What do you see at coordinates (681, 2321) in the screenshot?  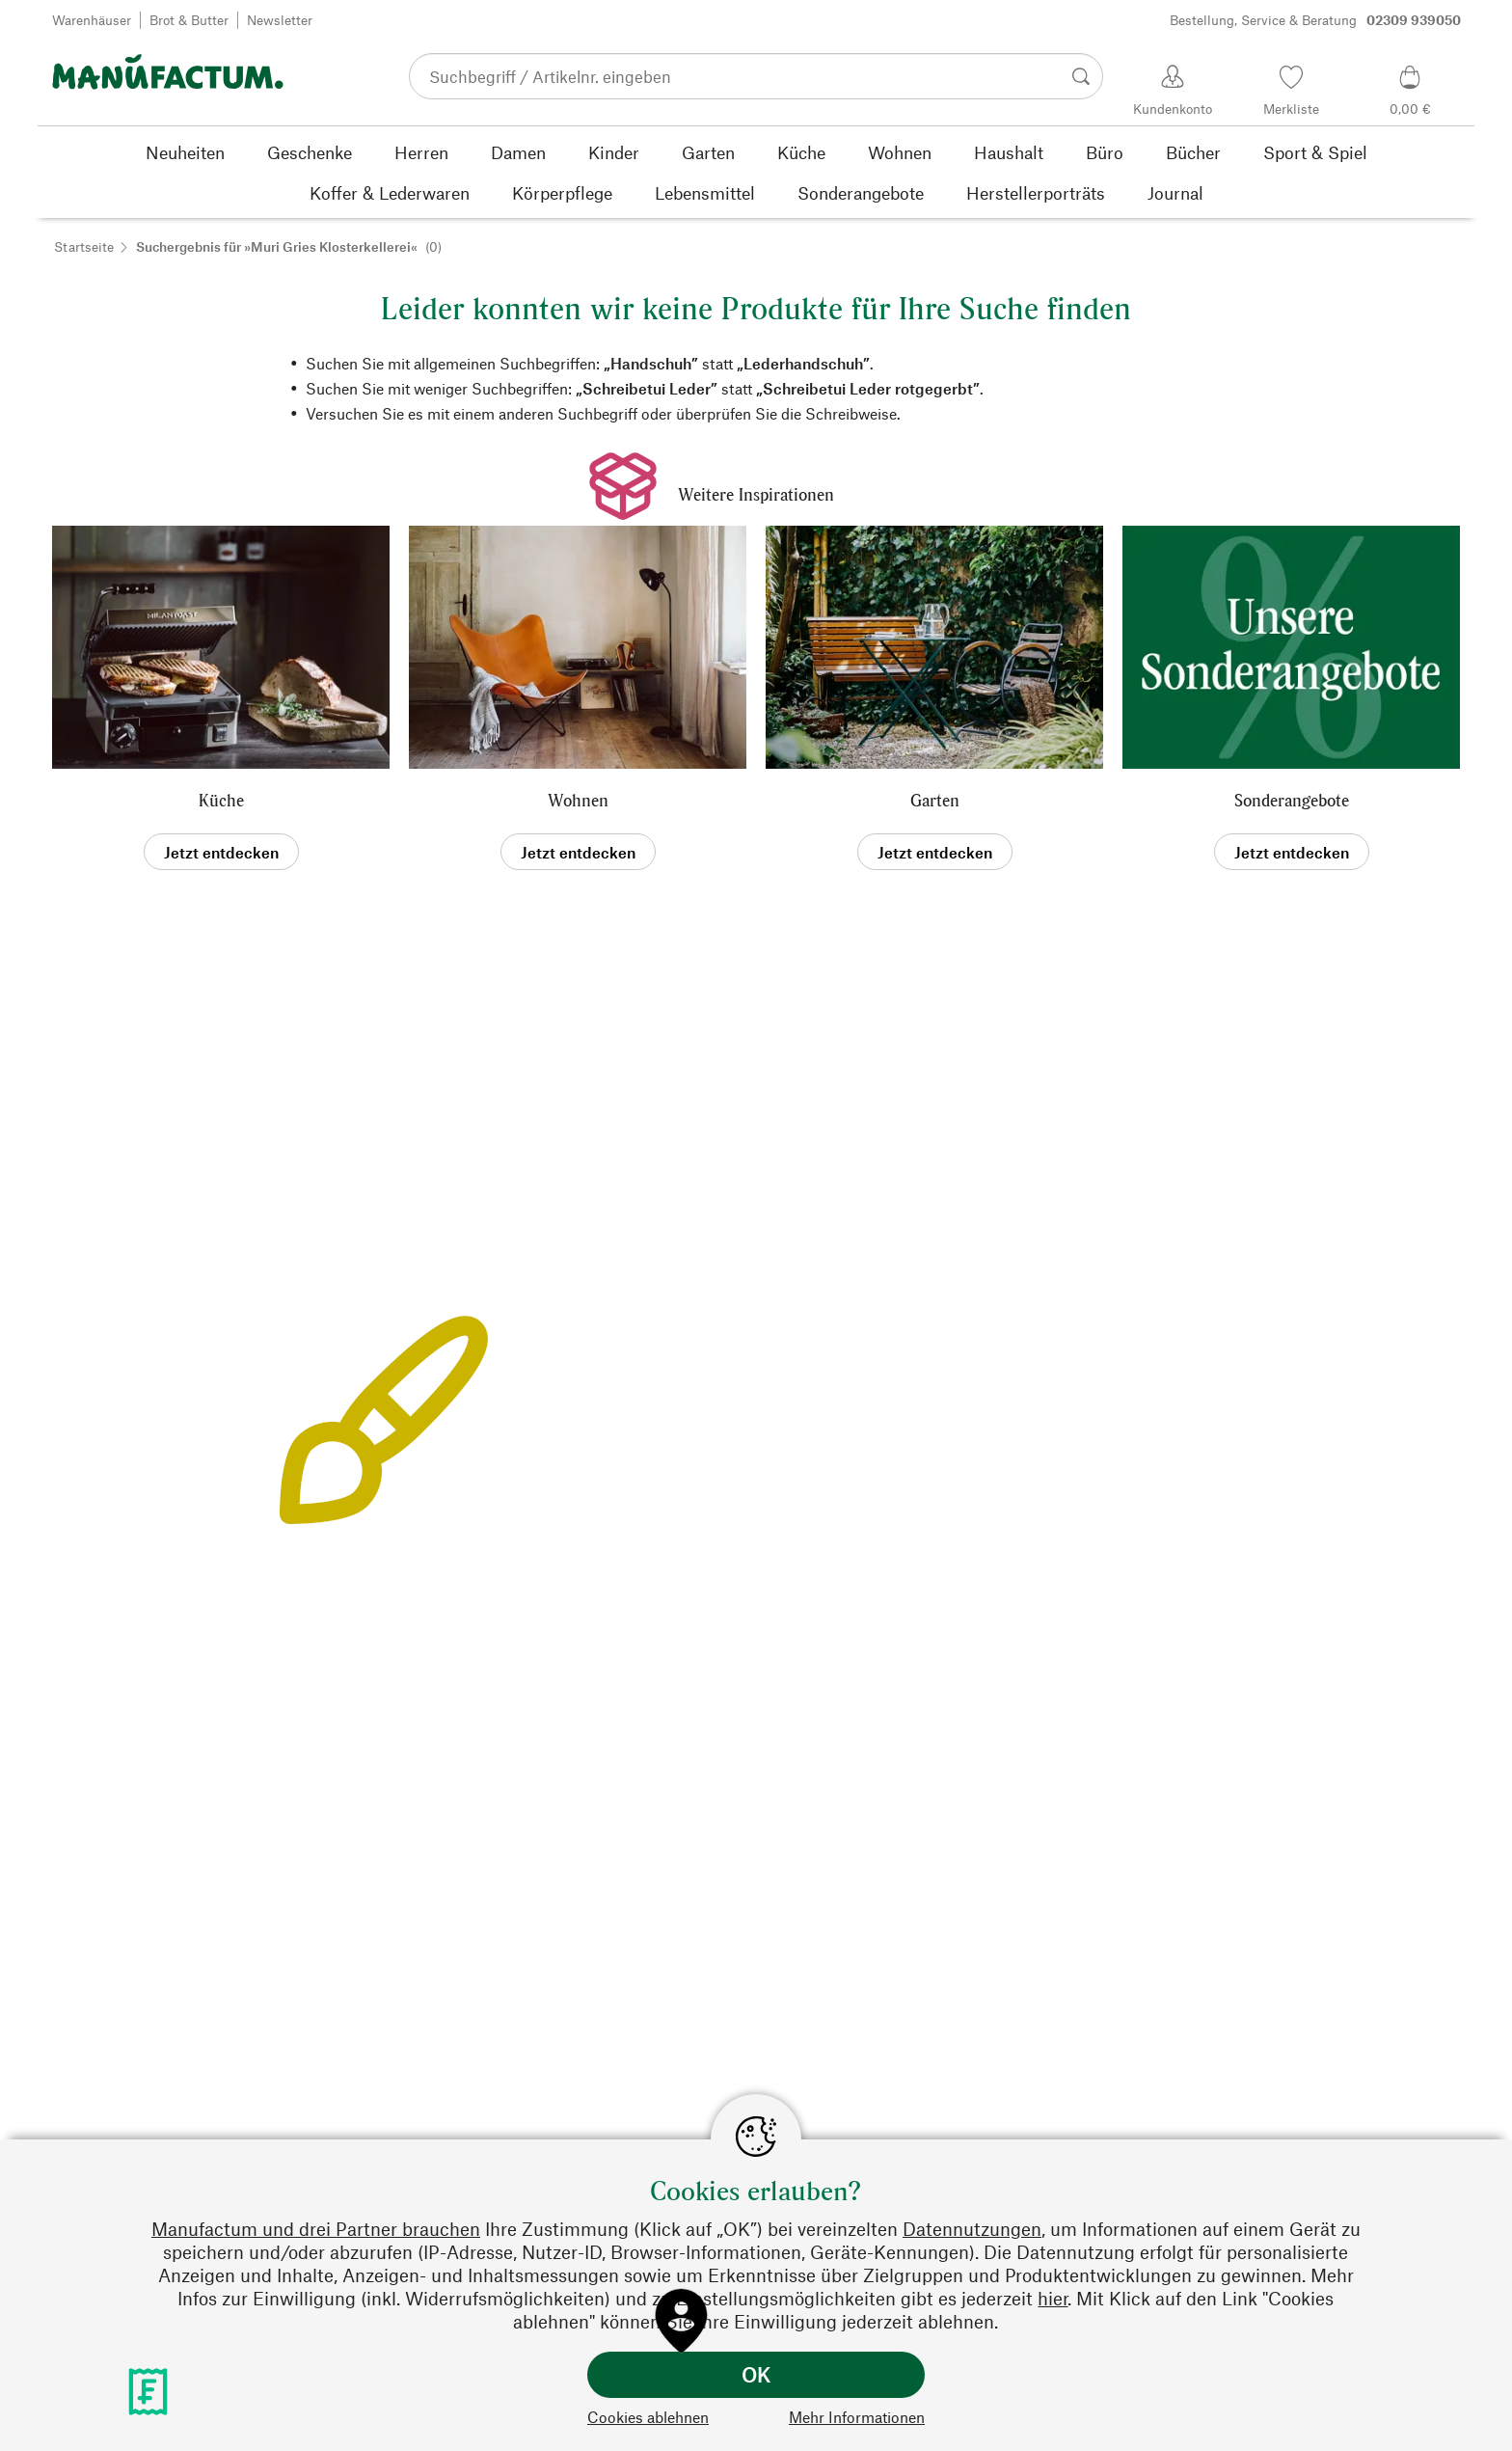 I see `view a contact's location on the map` at bounding box center [681, 2321].